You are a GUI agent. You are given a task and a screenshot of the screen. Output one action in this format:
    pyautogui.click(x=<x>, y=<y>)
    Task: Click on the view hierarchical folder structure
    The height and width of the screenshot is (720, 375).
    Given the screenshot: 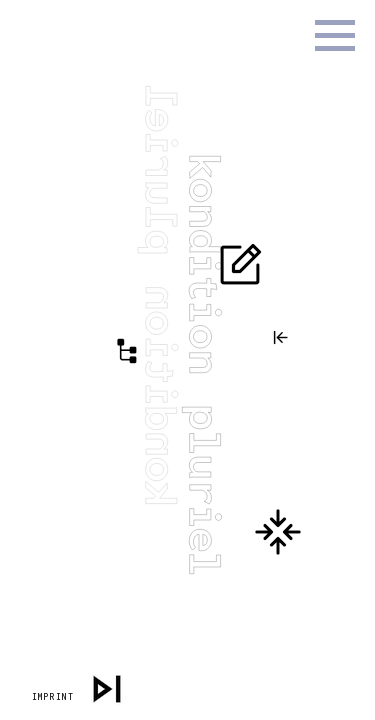 What is the action you would take?
    pyautogui.click(x=126, y=351)
    